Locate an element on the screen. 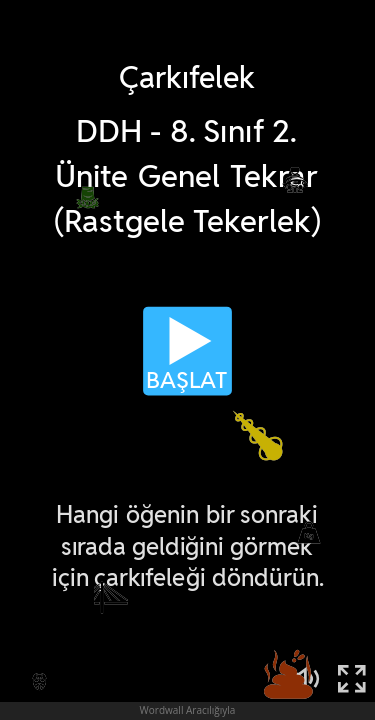 This screenshot has height=720, width=375. fishing mini-game or activity is located at coordinates (295, 180).